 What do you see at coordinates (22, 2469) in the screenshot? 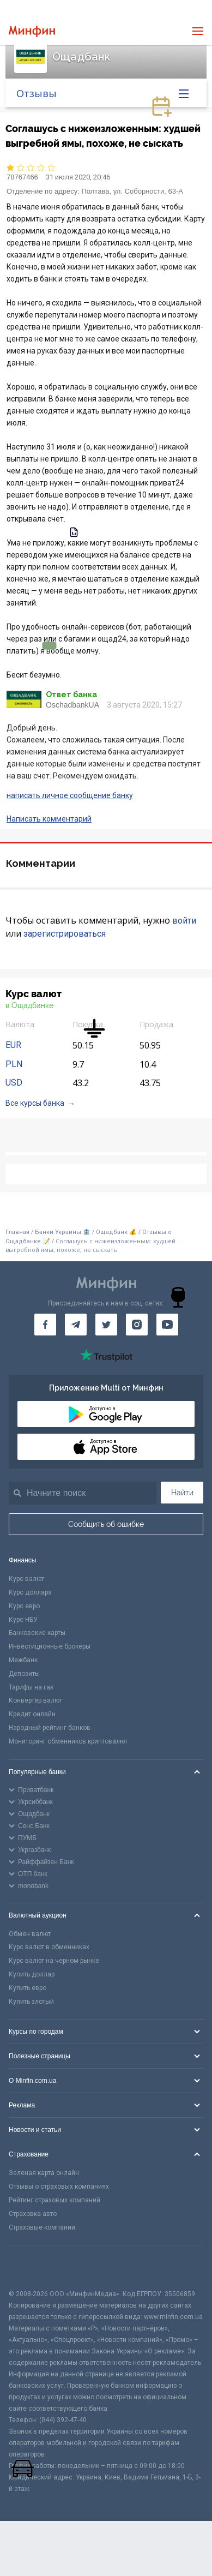
I see `access vehicle or car-related features` at bounding box center [22, 2469].